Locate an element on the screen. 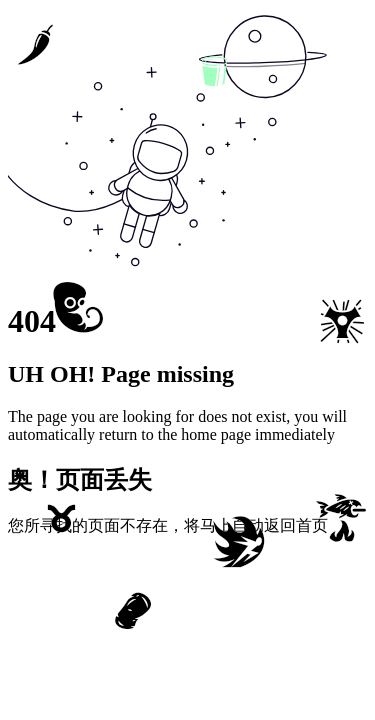  cooked fish item in game inventory is located at coordinates (341, 518).